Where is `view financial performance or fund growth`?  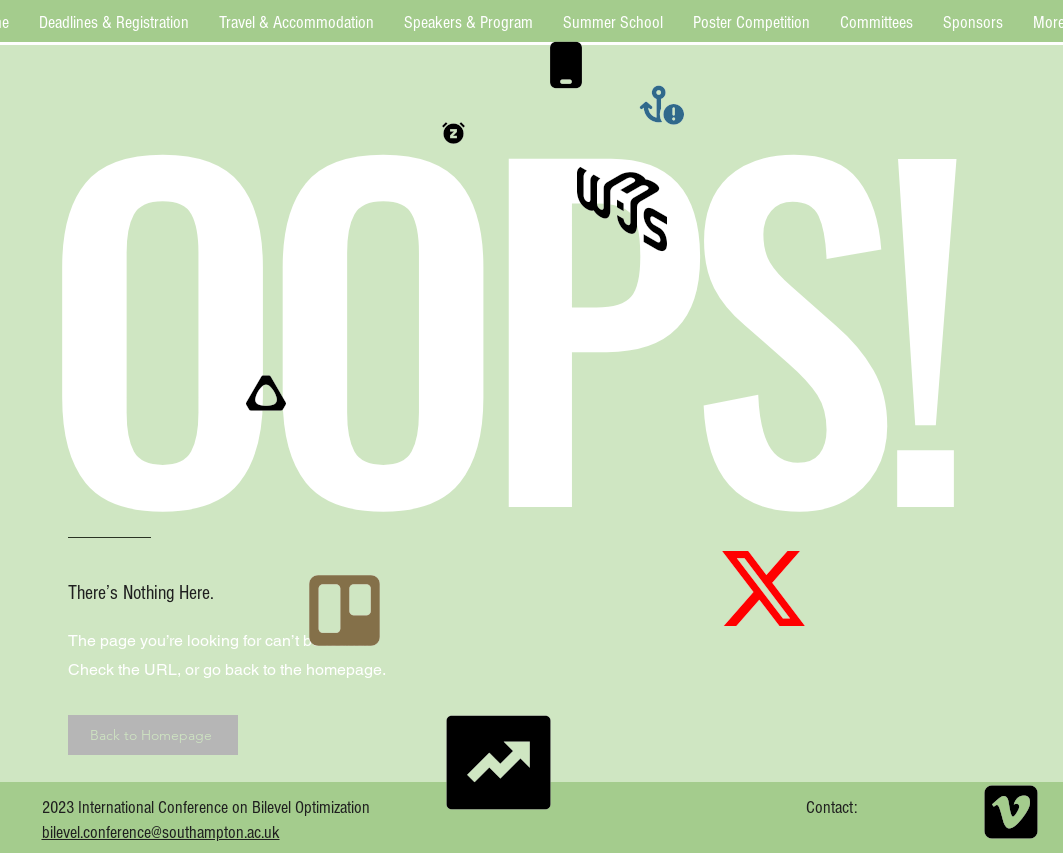
view financial performance or fund growth is located at coordinates (498, 762).